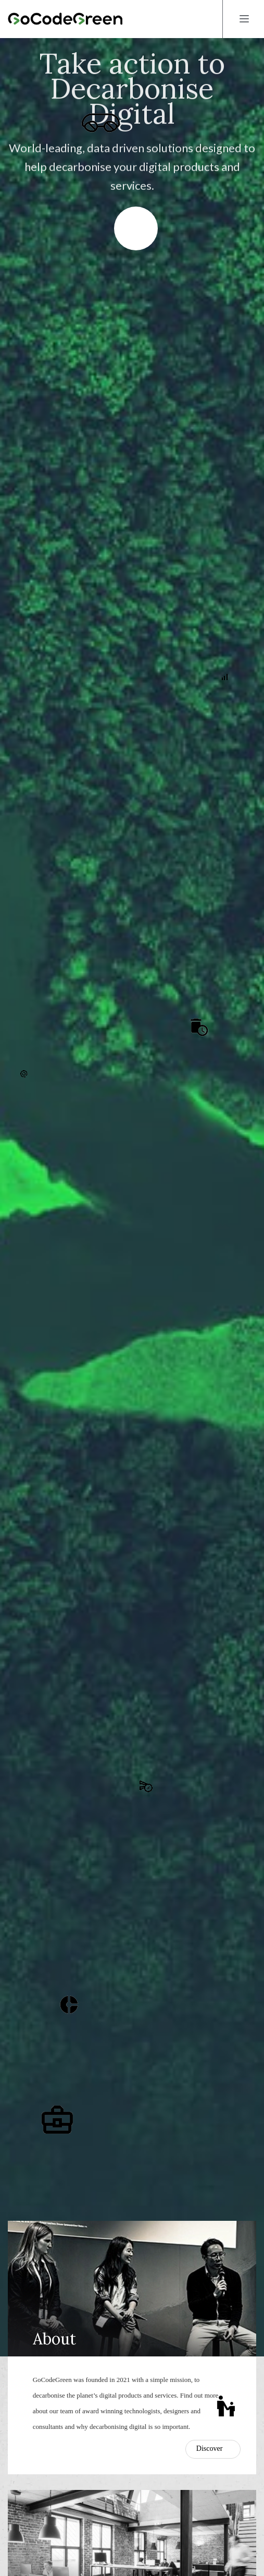  Describe the element at coordinates (100, 123) in the screenshot. I see `access swimming or sports activity settings` at that location.